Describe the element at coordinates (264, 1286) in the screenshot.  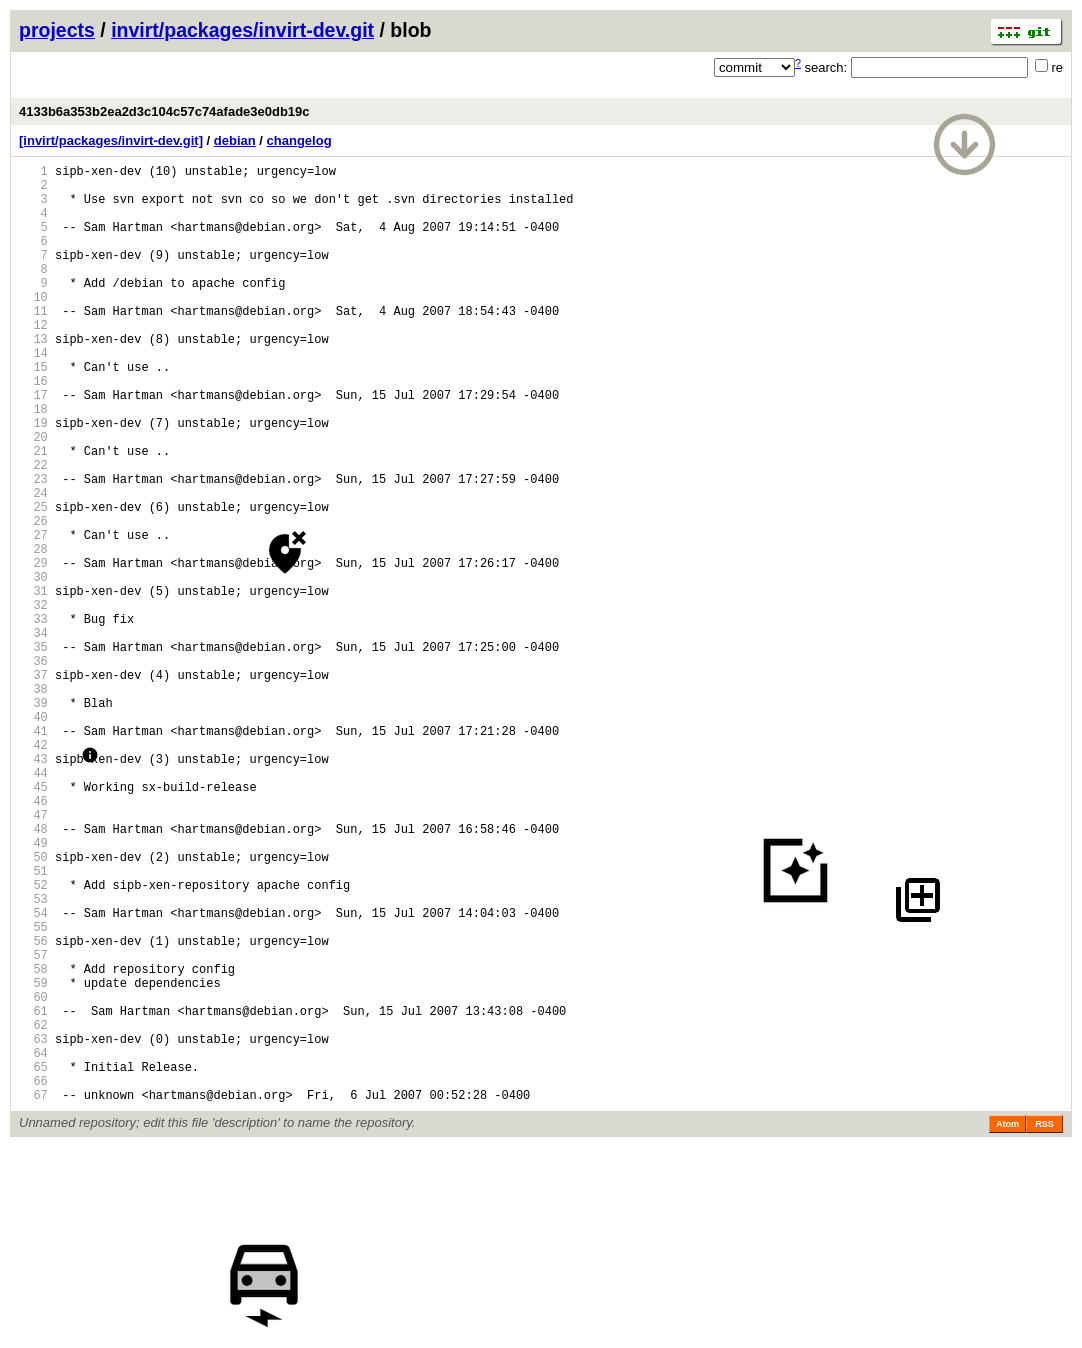
I see `find nearby electric vehicle charging stations` at that location.